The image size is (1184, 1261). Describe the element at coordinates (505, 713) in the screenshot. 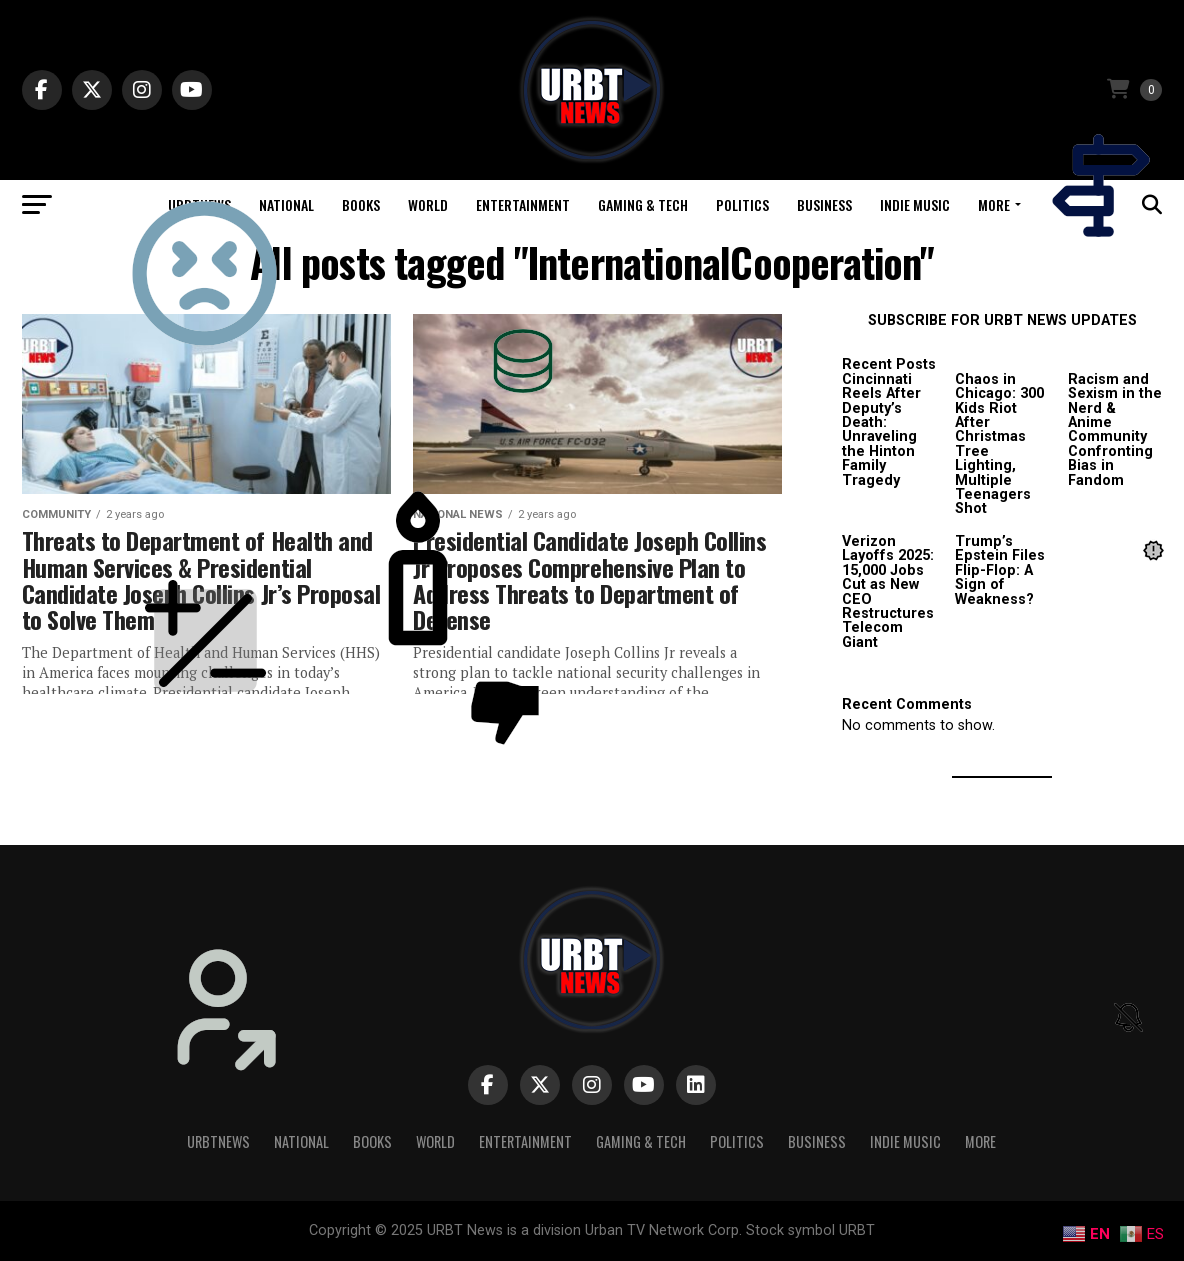

I see `dislike or downvote content` at that location.